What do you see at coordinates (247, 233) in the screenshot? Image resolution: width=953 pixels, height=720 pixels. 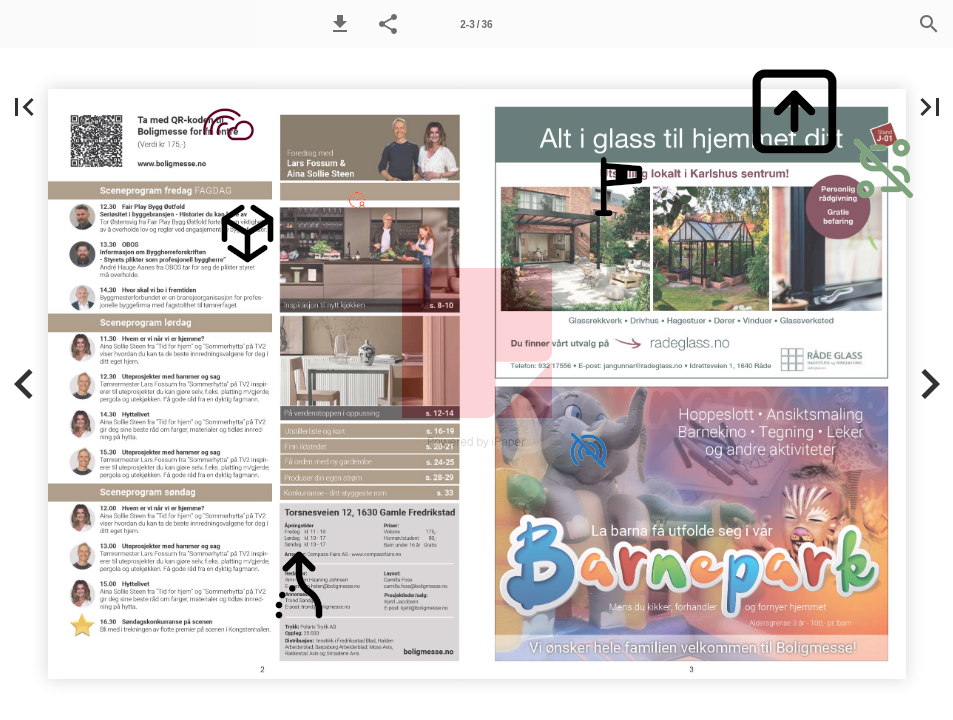 I see `unity game engine logo` at bounding box center [247, 233].